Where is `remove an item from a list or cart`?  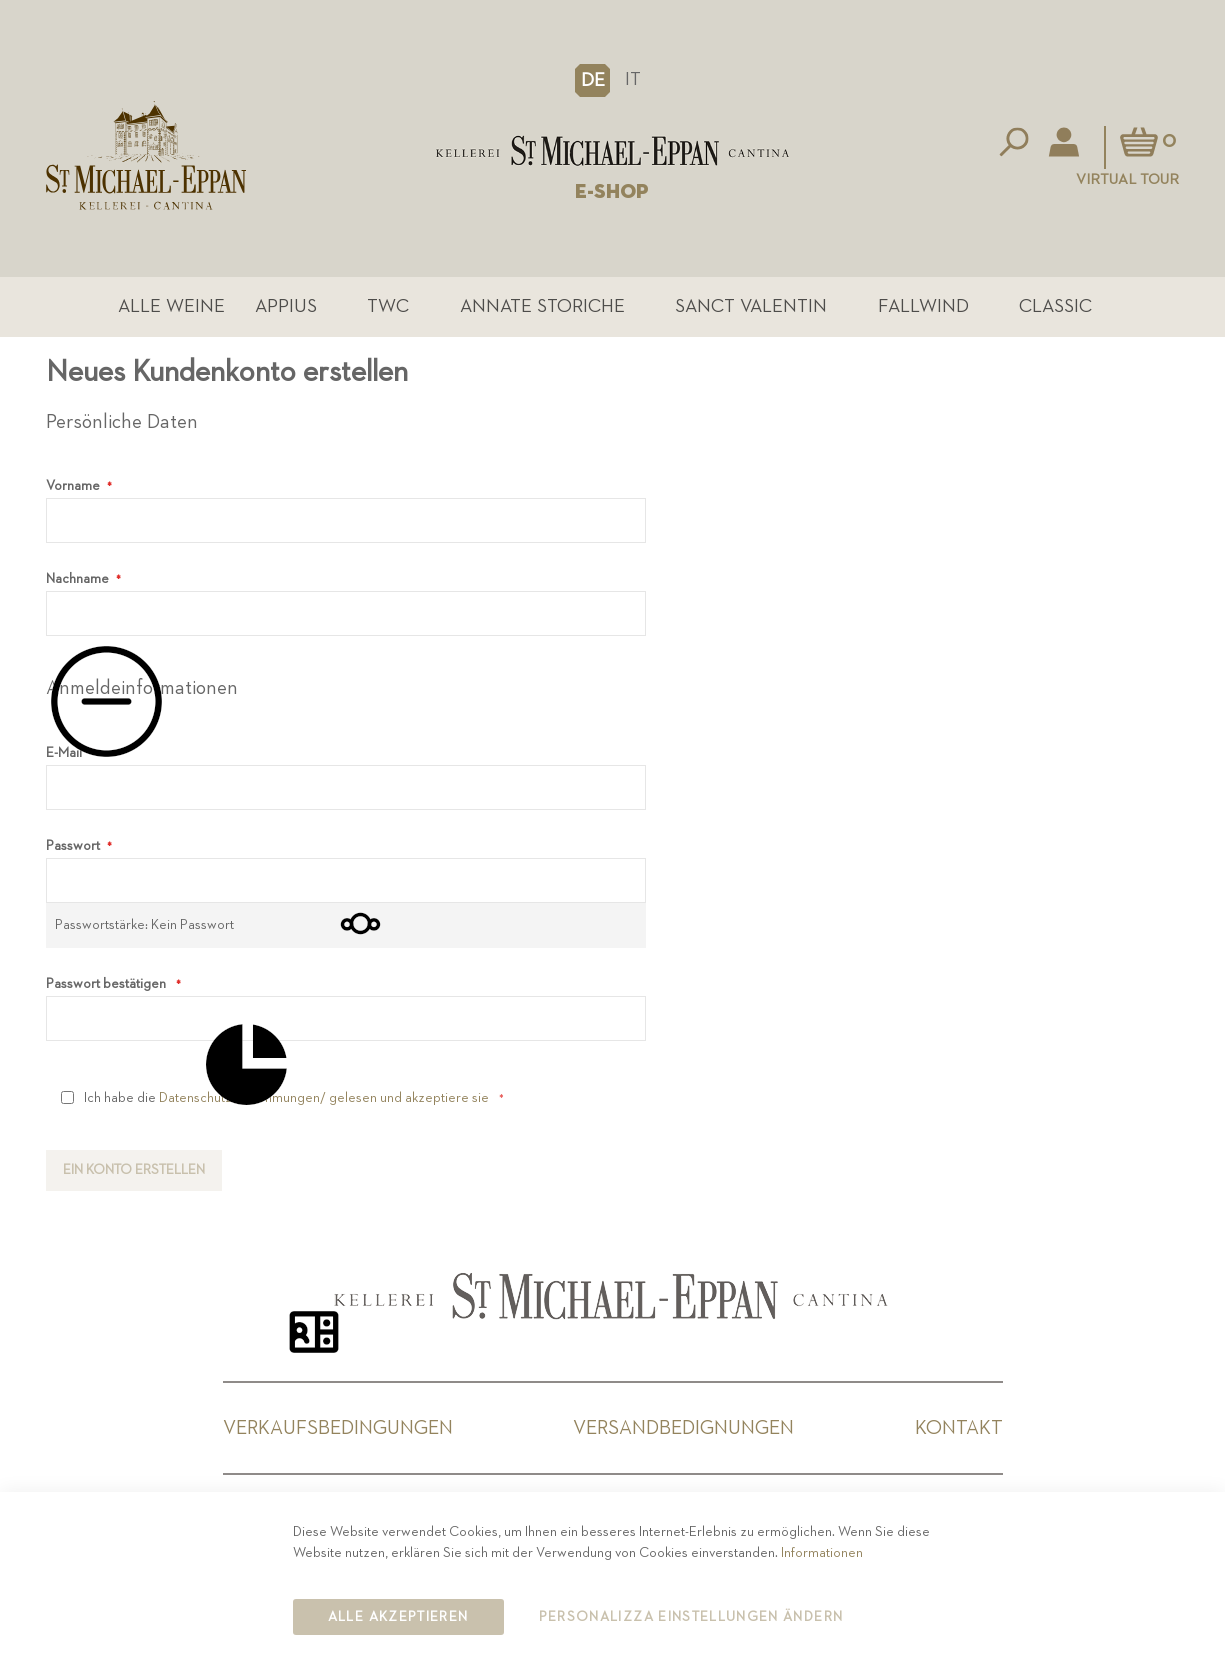
remove an item from a list or cart is located at coordinates (106, 701).